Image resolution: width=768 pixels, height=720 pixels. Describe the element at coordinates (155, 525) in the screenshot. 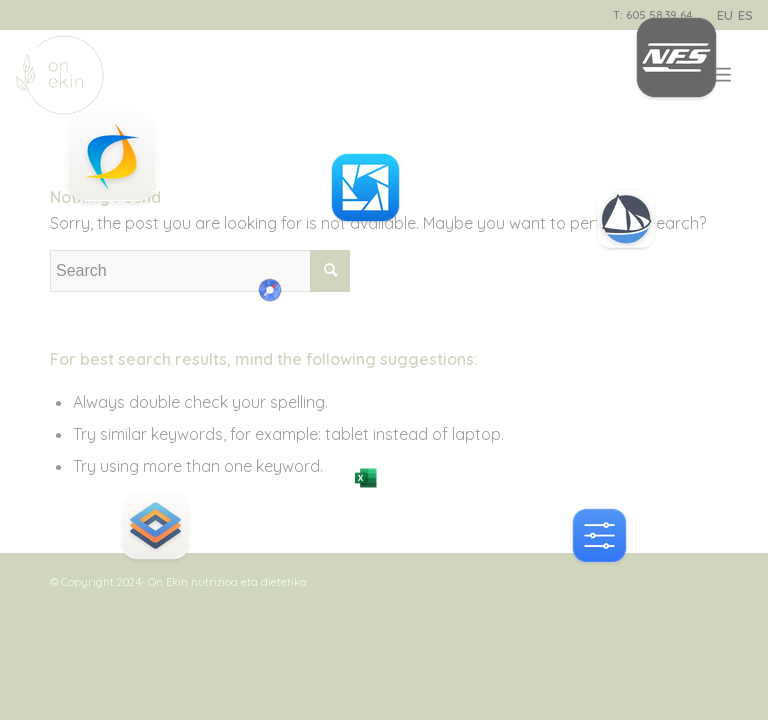

I see `open ripcord messaging app` at that location.